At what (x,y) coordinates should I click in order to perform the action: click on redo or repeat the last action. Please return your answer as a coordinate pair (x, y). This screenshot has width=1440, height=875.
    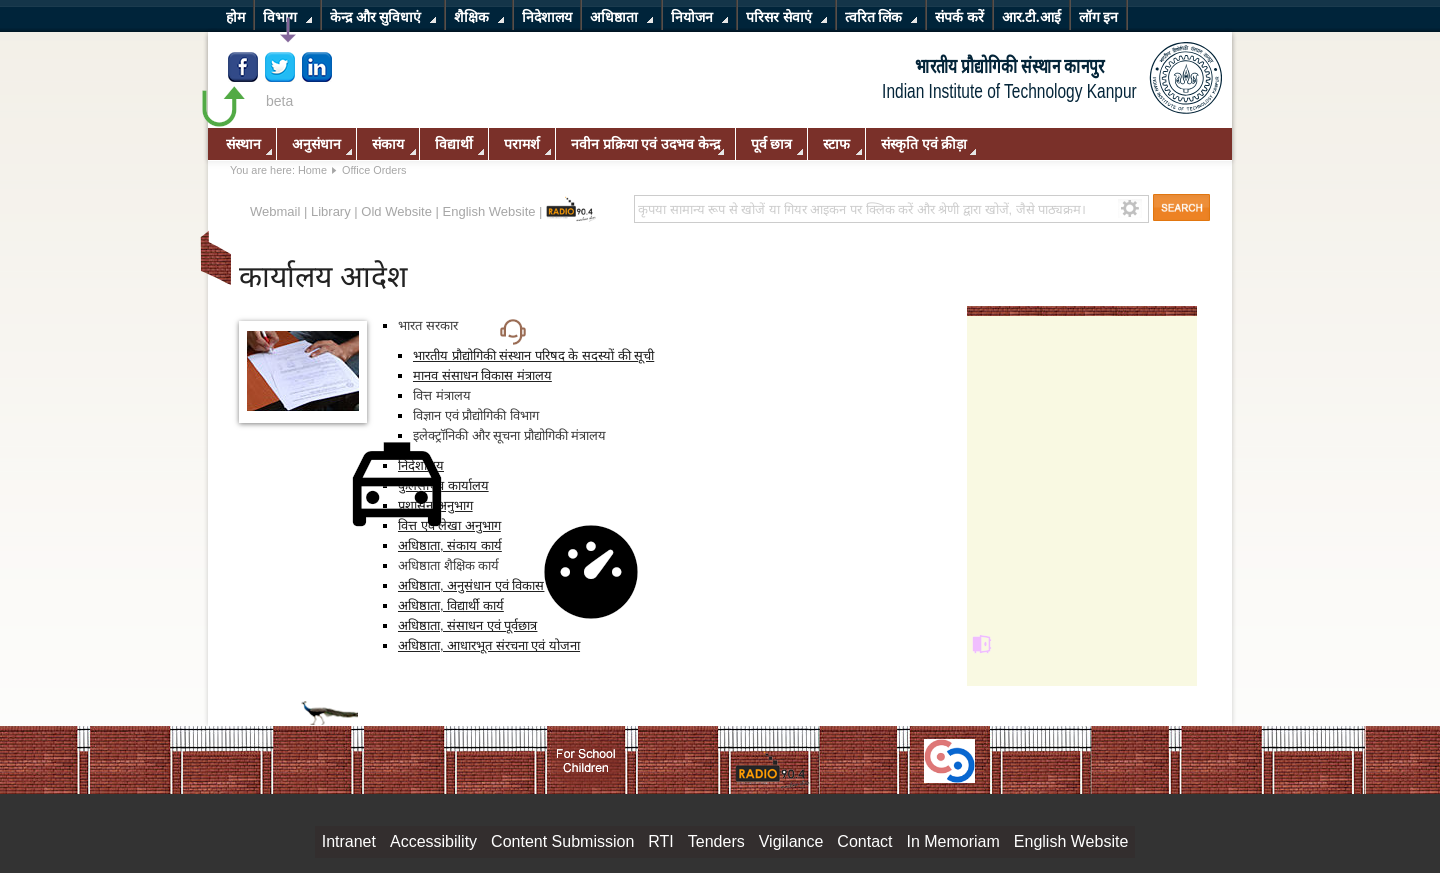
    Looking at the image, I should click on (221, 107).